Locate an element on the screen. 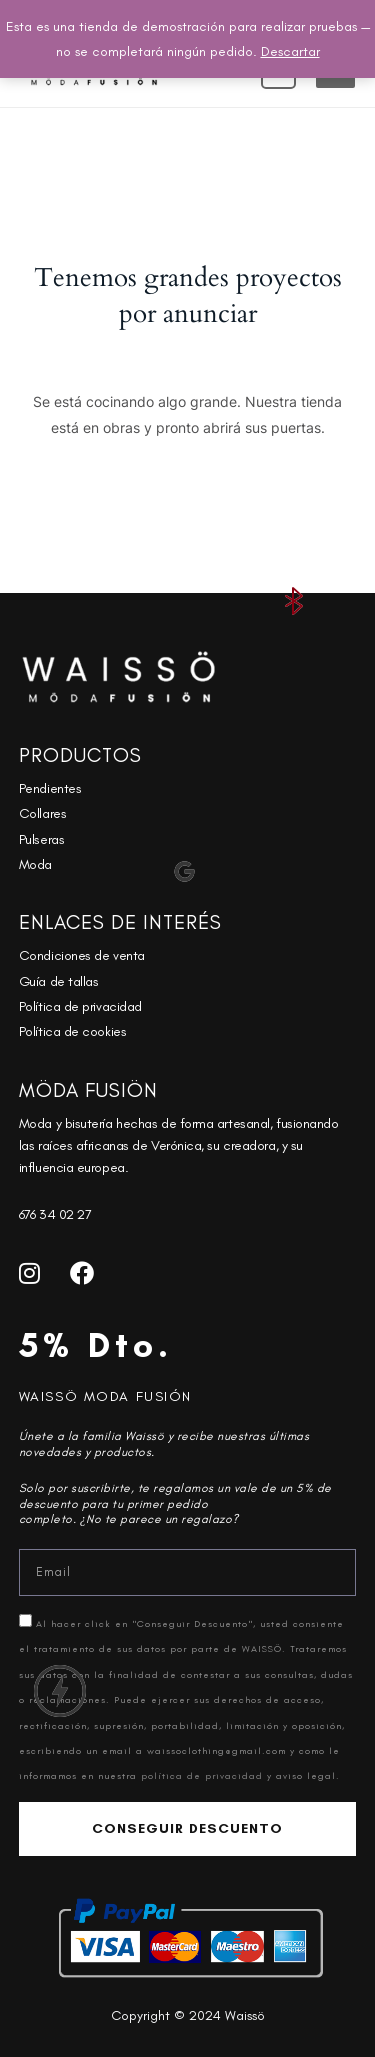 Image resolution: width=375 pixels, height=2057 pixels. access bluetooth settings is located at coordinates (294, 601).